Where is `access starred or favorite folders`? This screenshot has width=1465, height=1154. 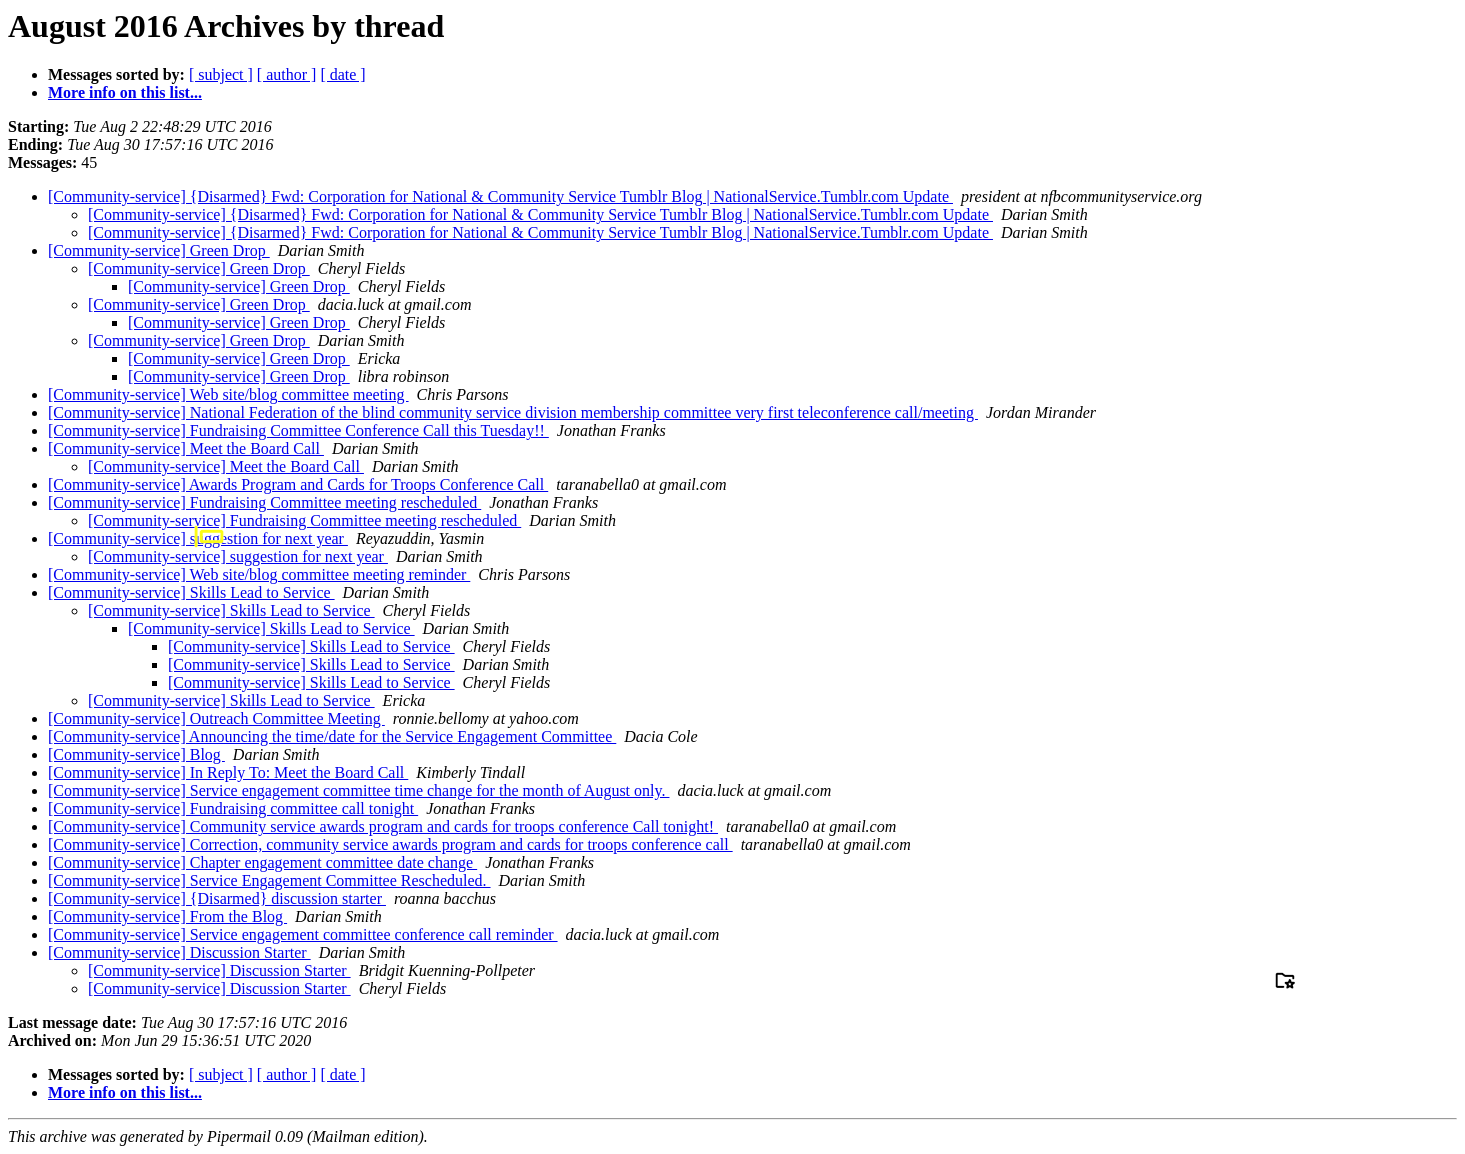 access starred or favorite folders is located at coordinates (1285, 980).